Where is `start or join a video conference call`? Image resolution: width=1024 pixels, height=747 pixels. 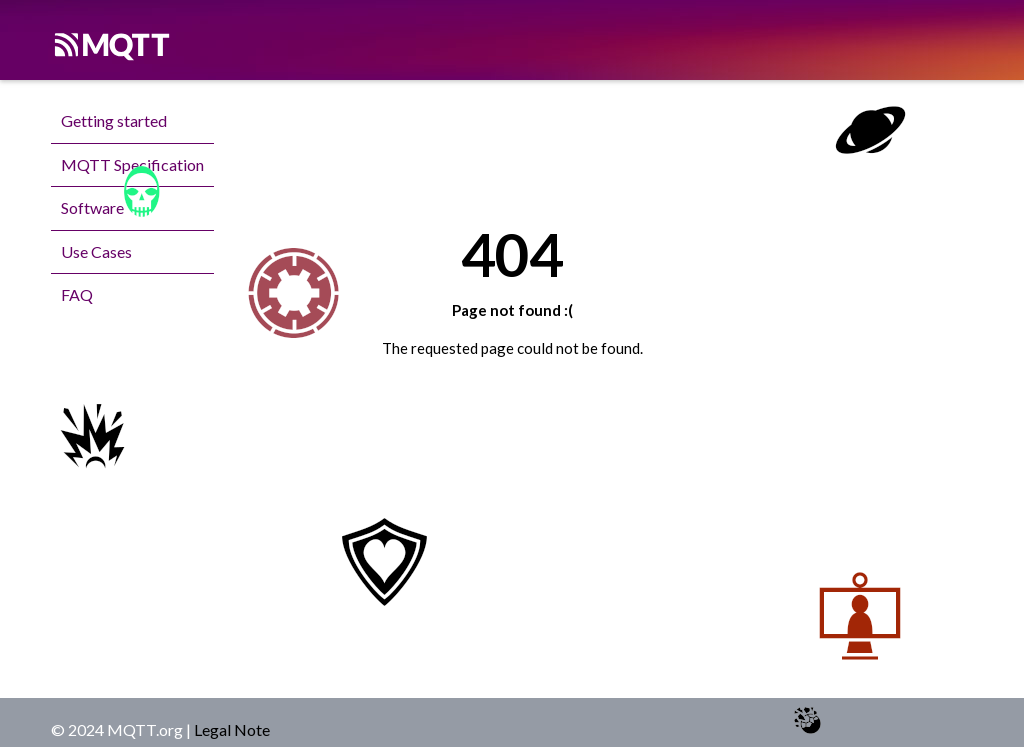 start or join a video conference call is located at coordinates (860, 616).